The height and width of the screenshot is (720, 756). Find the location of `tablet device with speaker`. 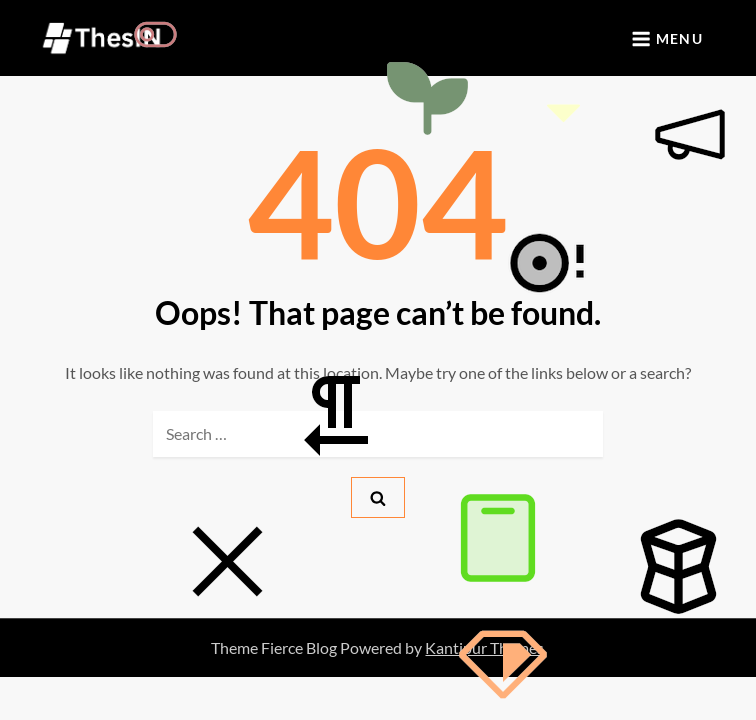

tablet device with speaker is located at coordinates (498, 538).